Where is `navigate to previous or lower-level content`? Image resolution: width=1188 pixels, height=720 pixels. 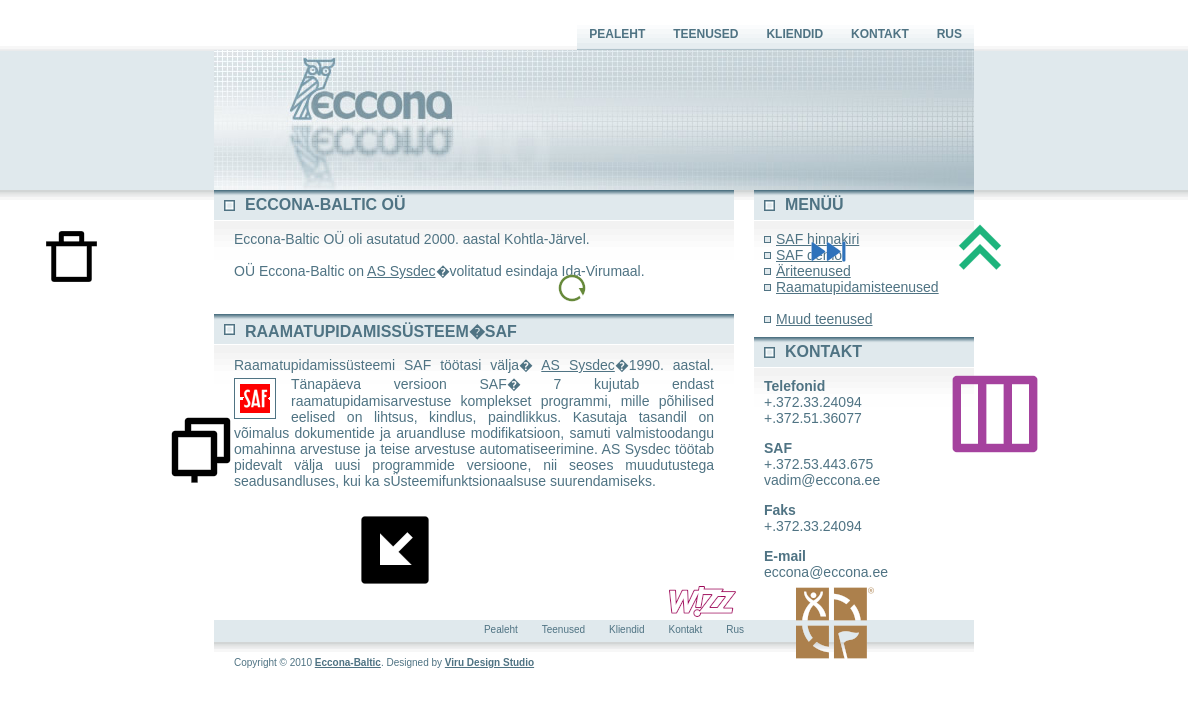 navigate to previous or lower-level content is located at coordinates (395, 550).